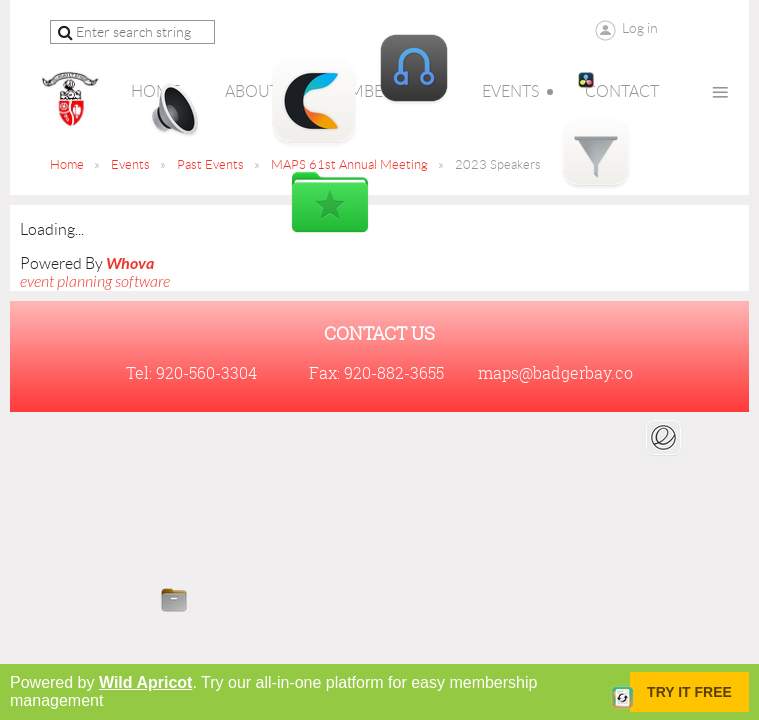 The height and width of the screenshot is (720, 759). What do you see at coordinates (596, 152) in the screenshot?
I see `open filter or sorting preferences` at bounding box center [596, 152].